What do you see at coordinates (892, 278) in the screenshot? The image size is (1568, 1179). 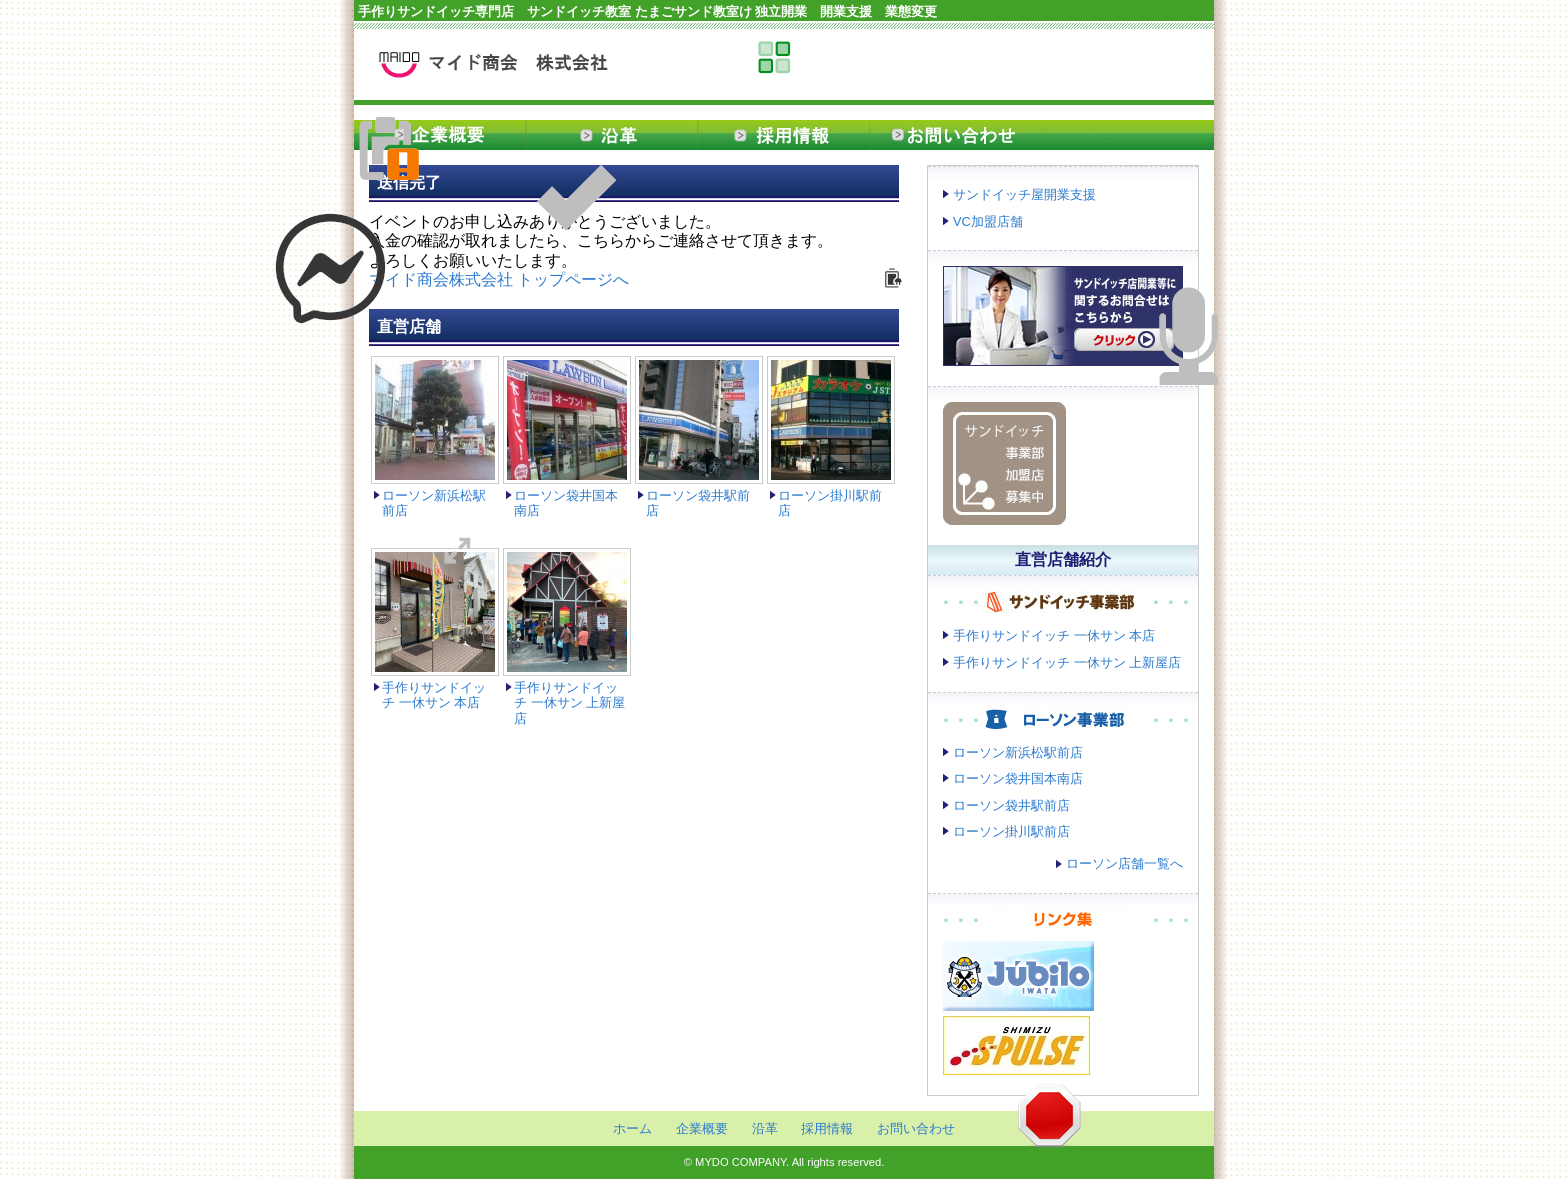 I see `view battery and power management settings` at bounding box center [892, 278].